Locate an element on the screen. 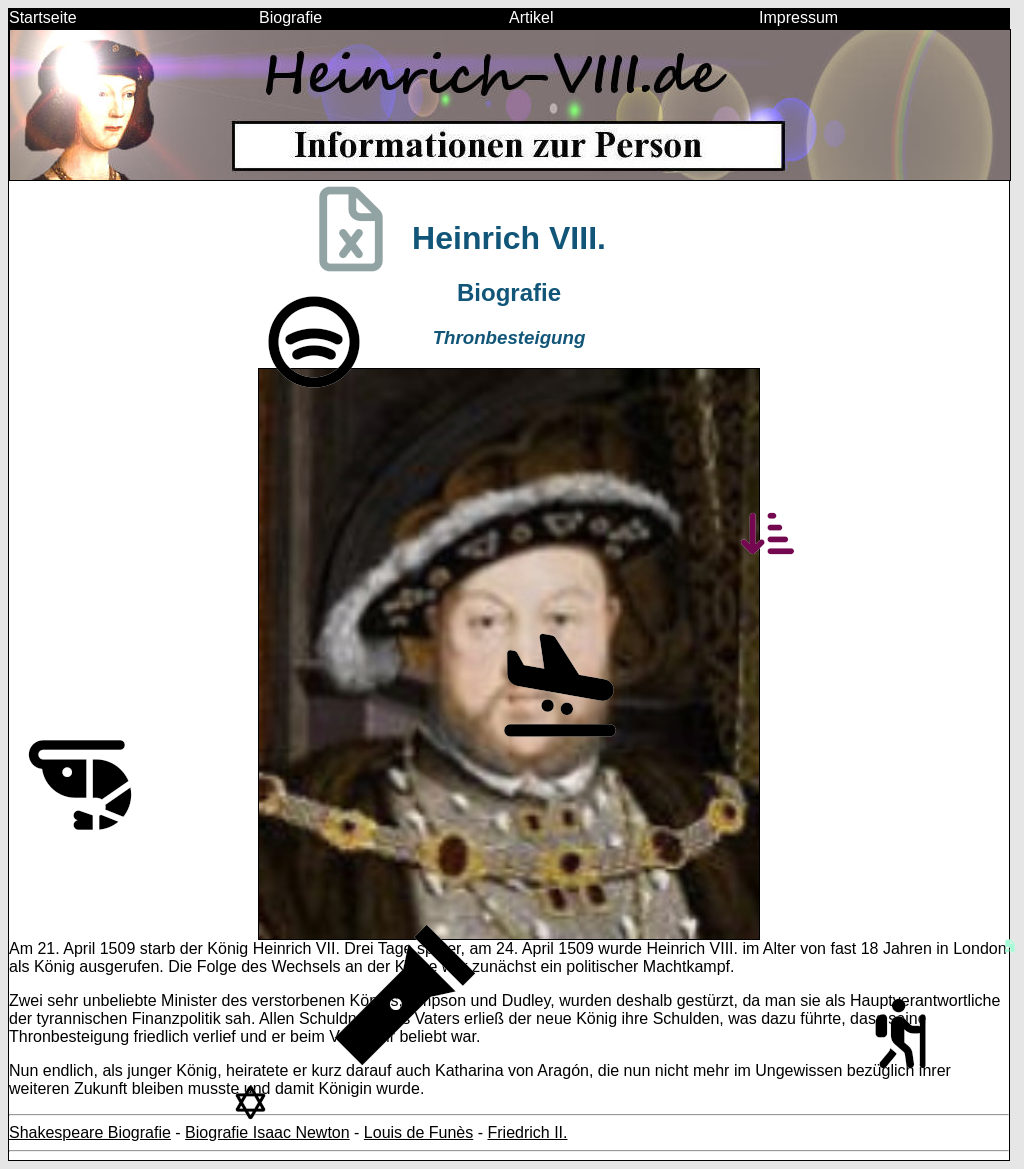  sort items in descending order is located at coordinates (767, 533).